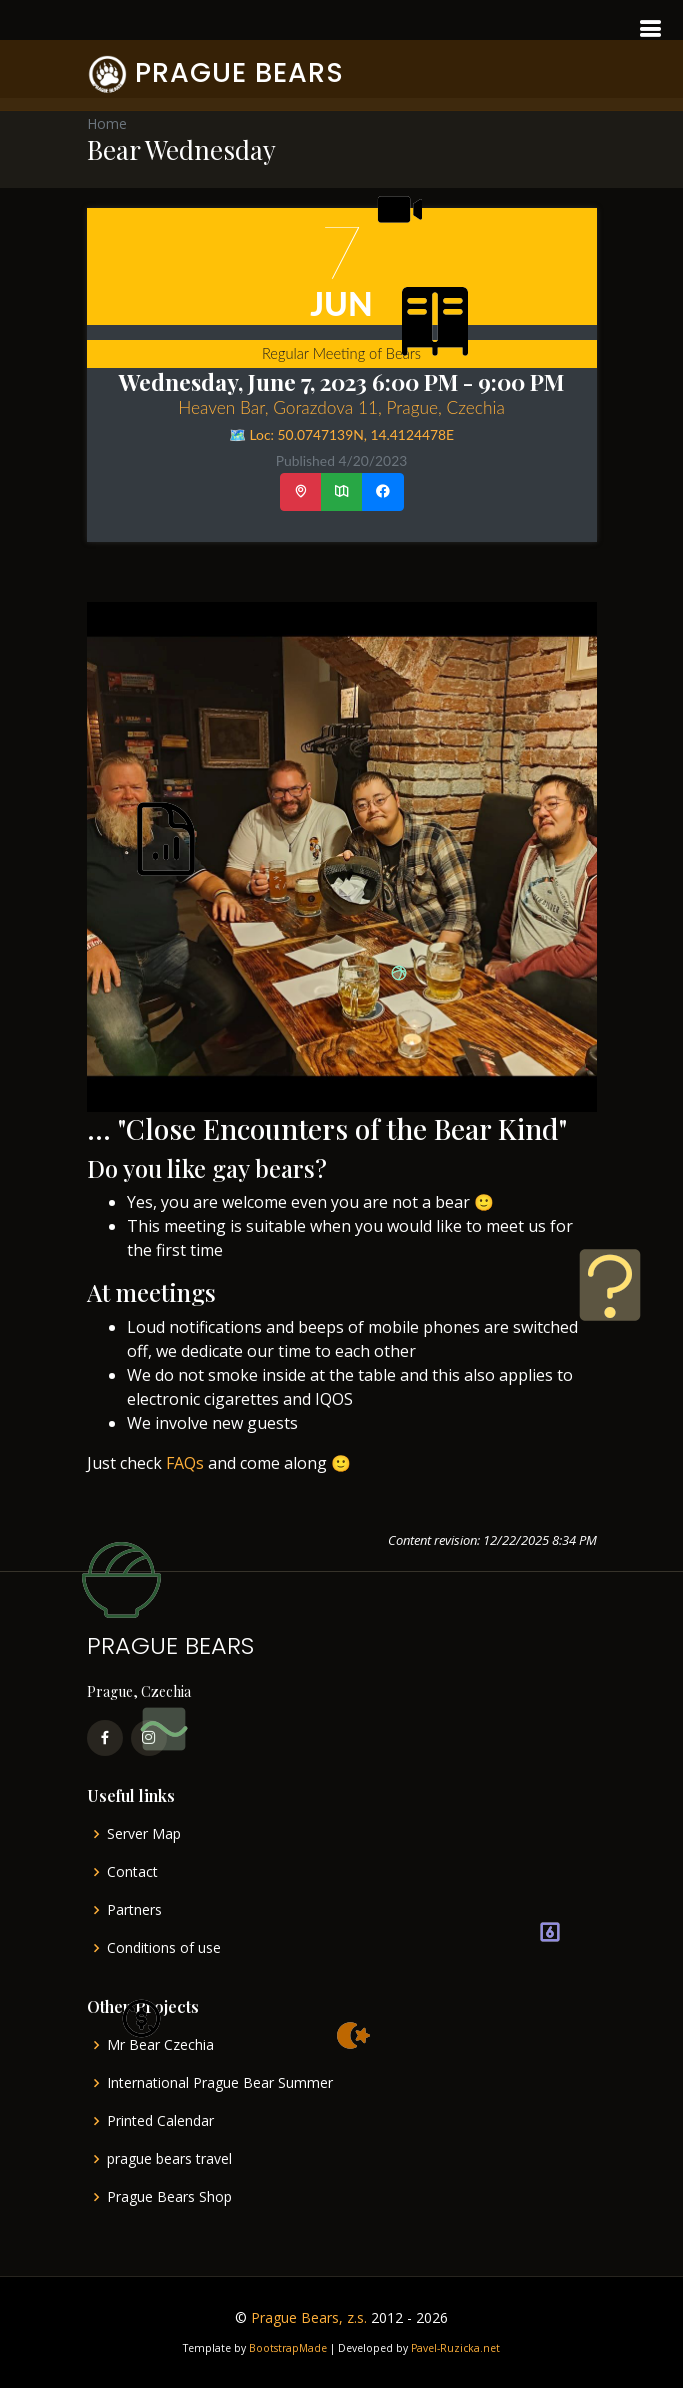  I want to click on indicates approximate or similar value, so click(164, 1729).